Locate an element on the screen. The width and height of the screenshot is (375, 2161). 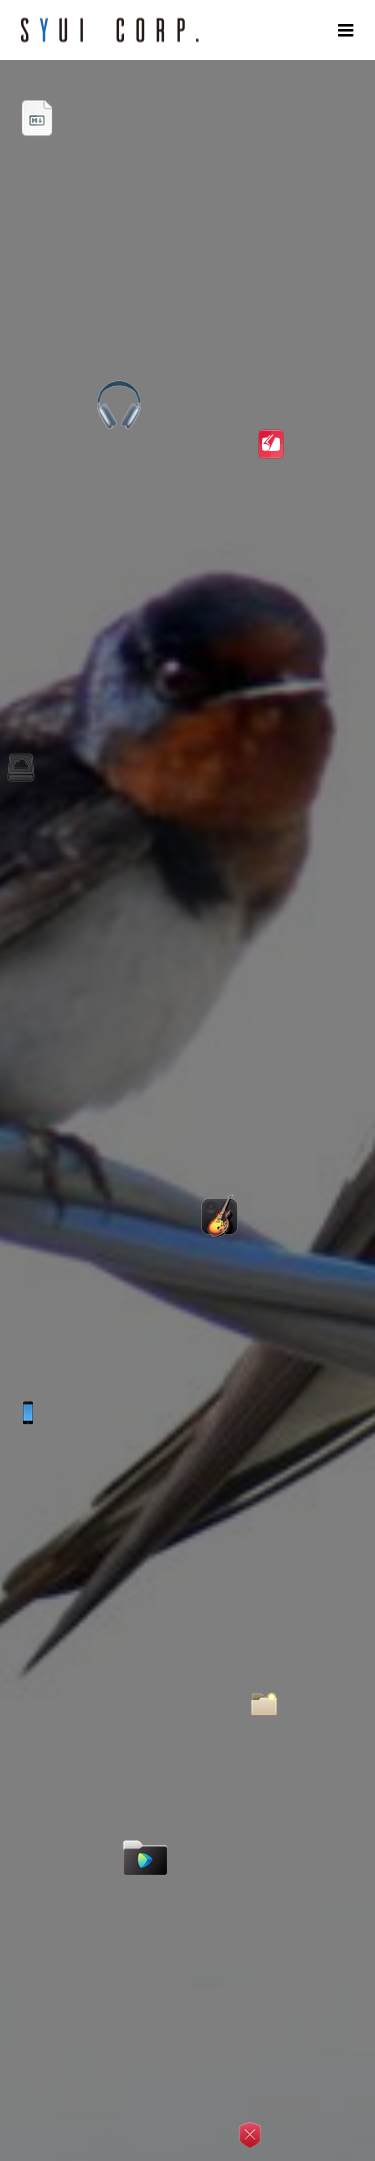
a markdown text file is located at coordinates (37, 118).